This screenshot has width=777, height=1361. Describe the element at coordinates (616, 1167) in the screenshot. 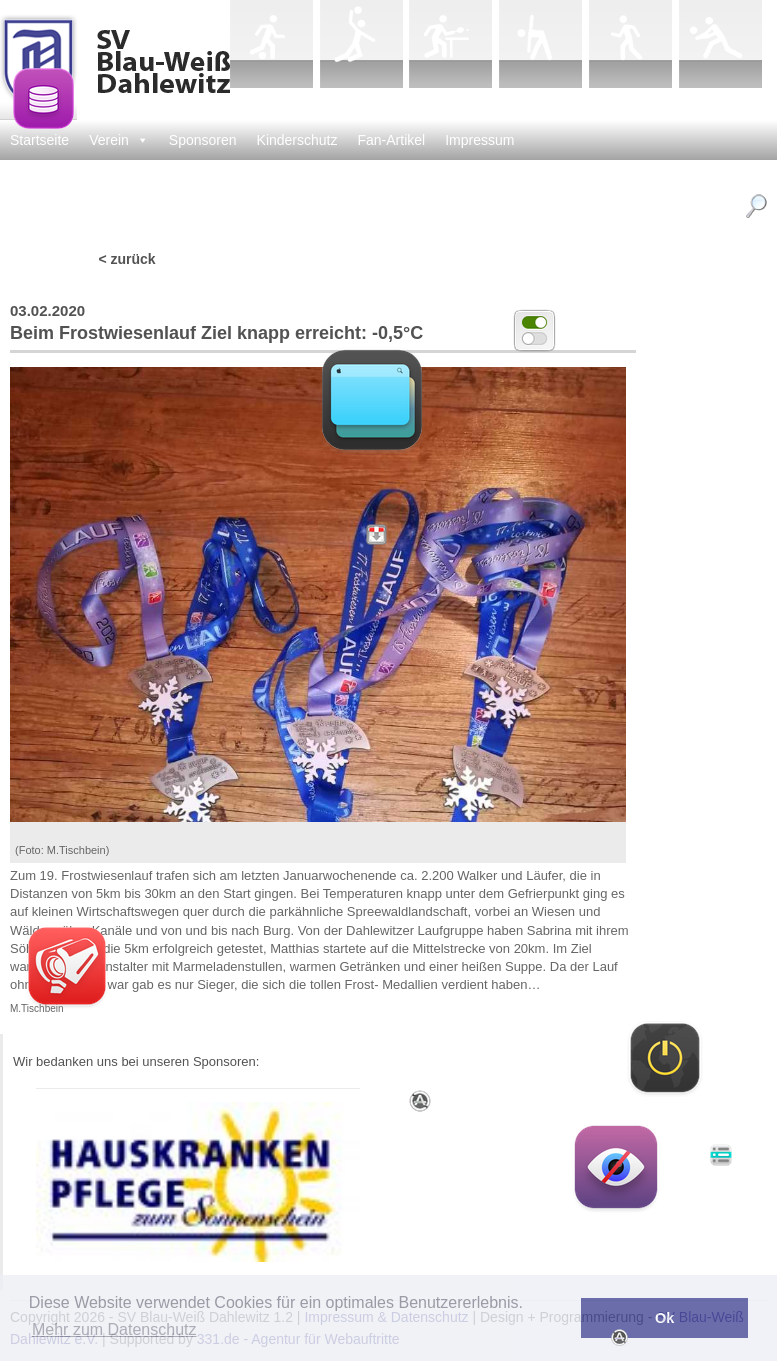

I see `open privacy and security settings` at that location.